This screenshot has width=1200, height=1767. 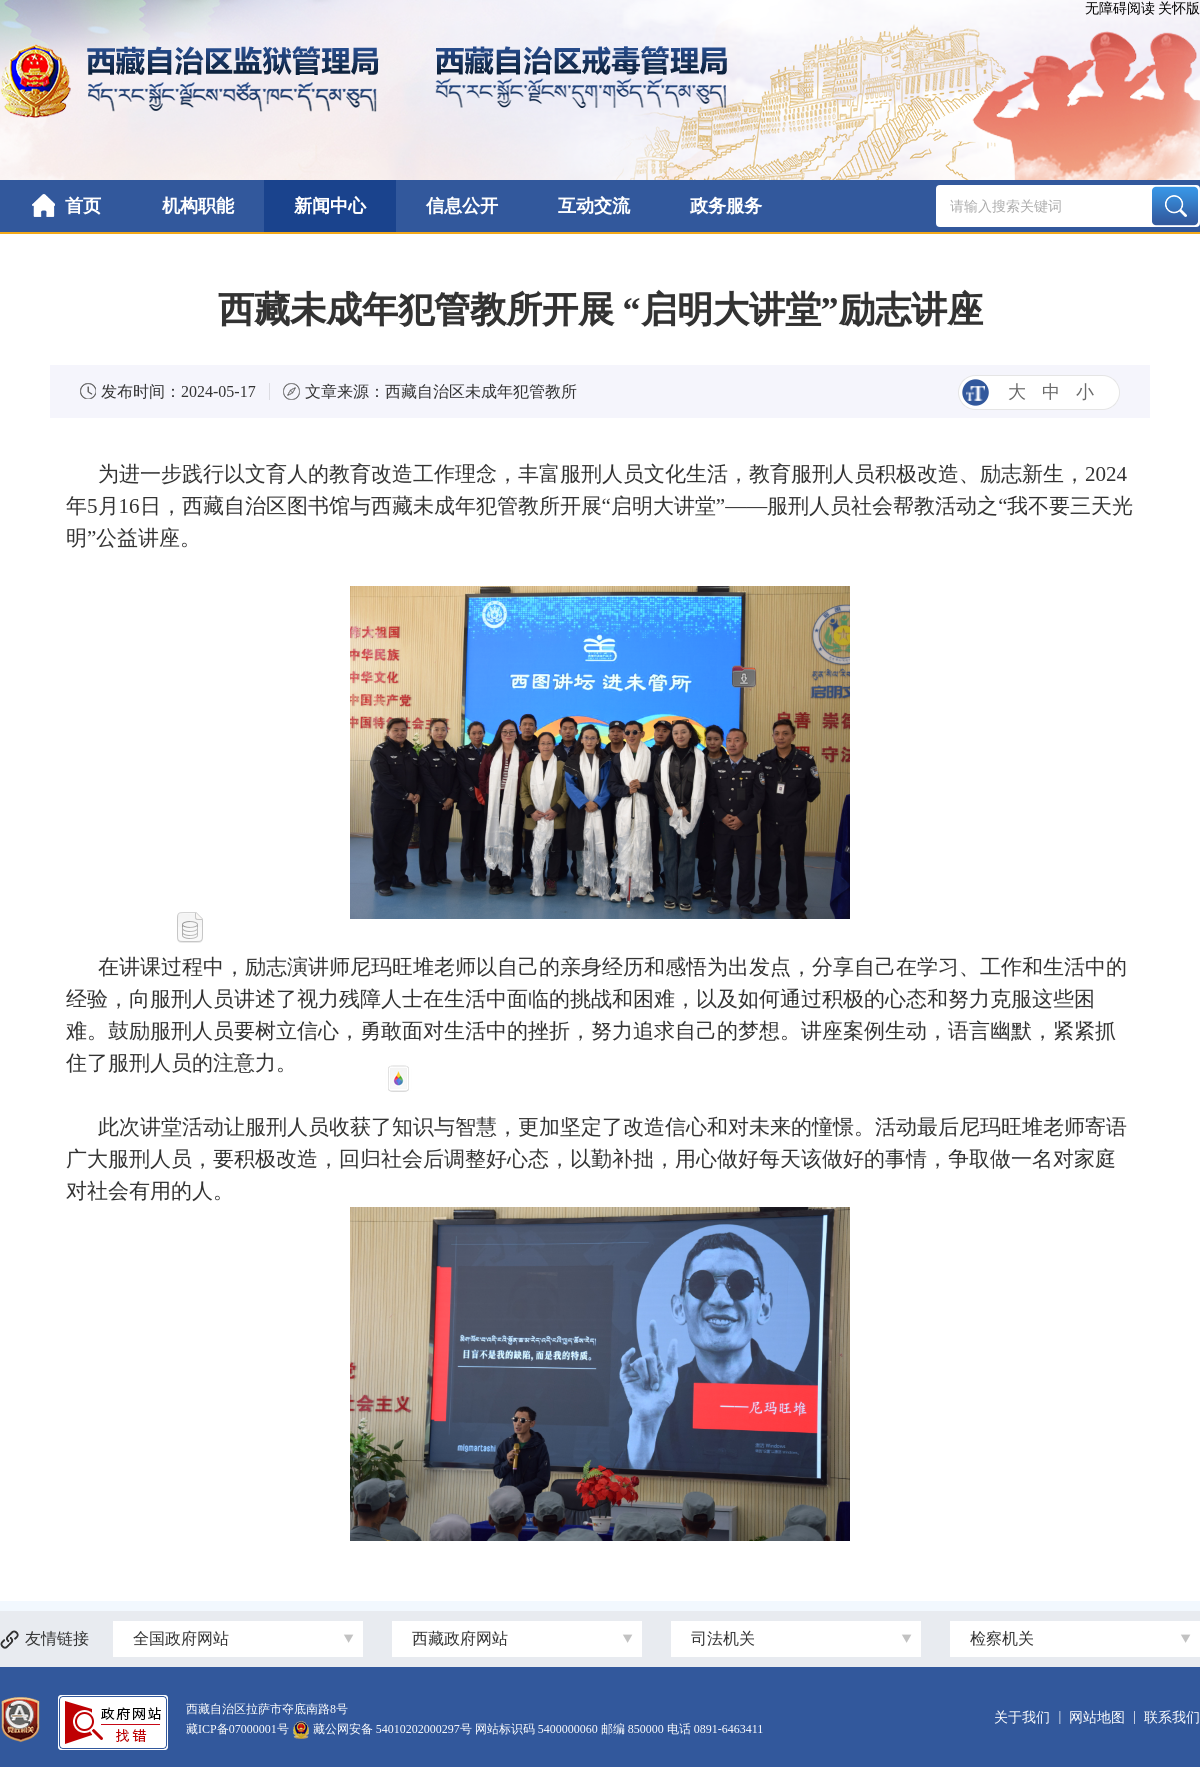 What do you see at coordinates (744, 676) in the screenshot?
I see `access your downloads folder` at bounding box center [744, 676].